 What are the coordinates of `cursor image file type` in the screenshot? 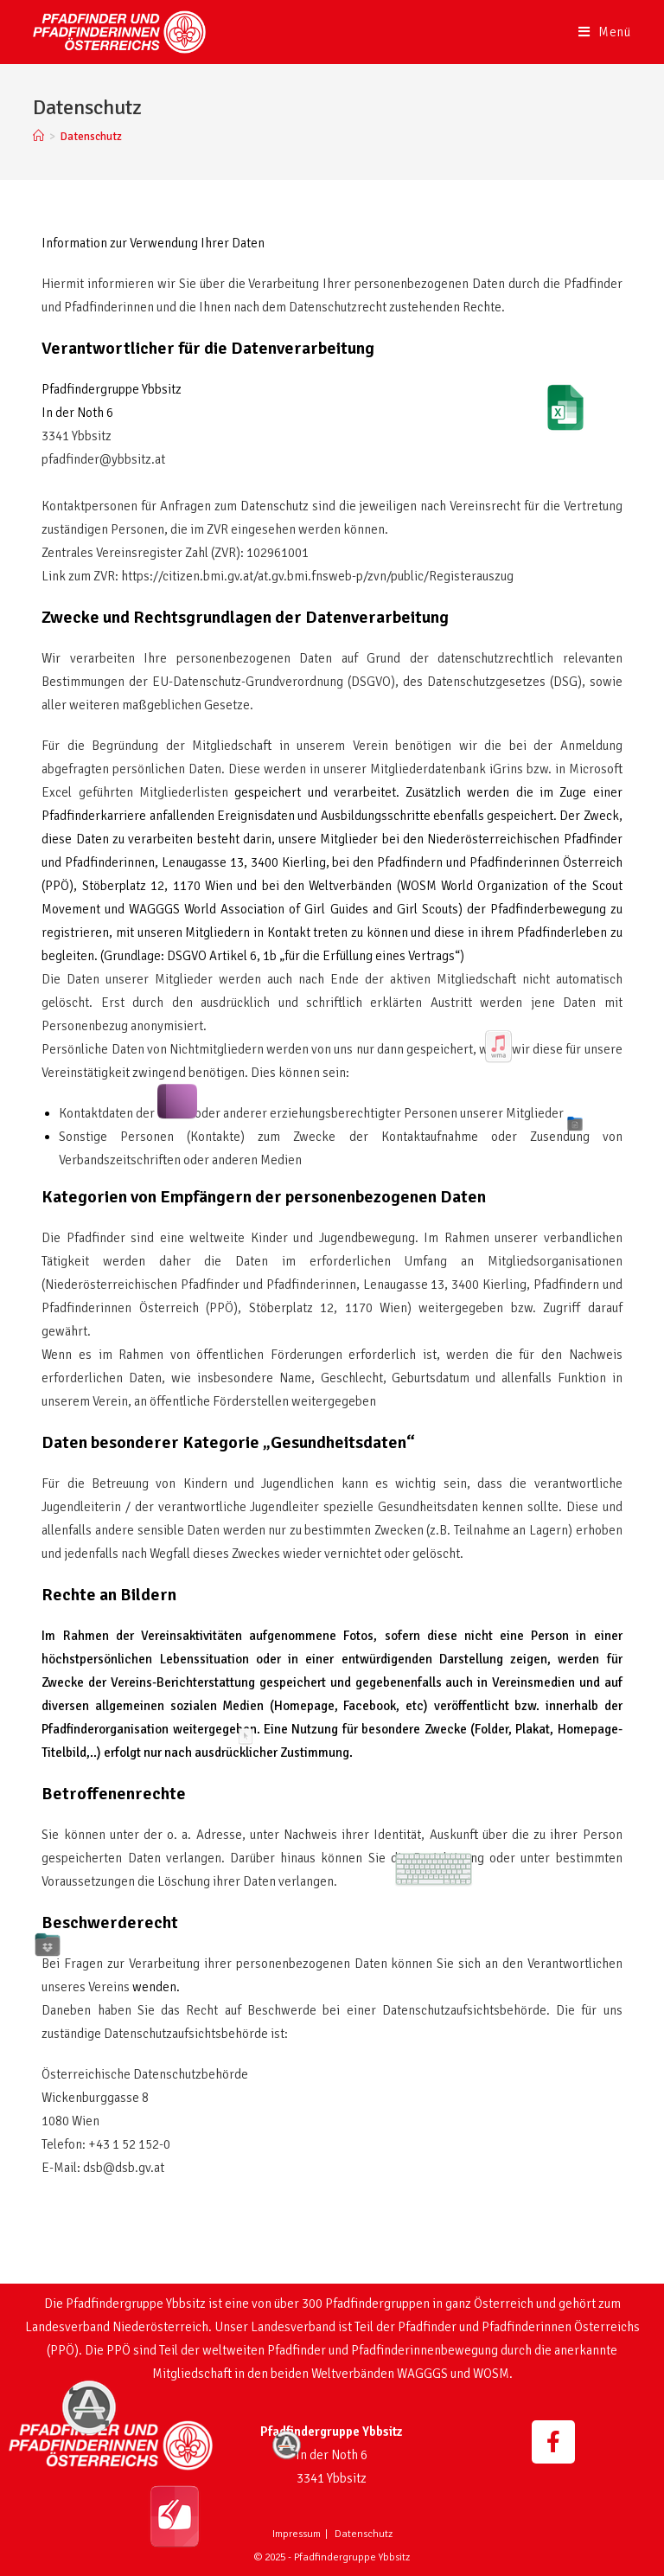 It's located at (246, 1736).